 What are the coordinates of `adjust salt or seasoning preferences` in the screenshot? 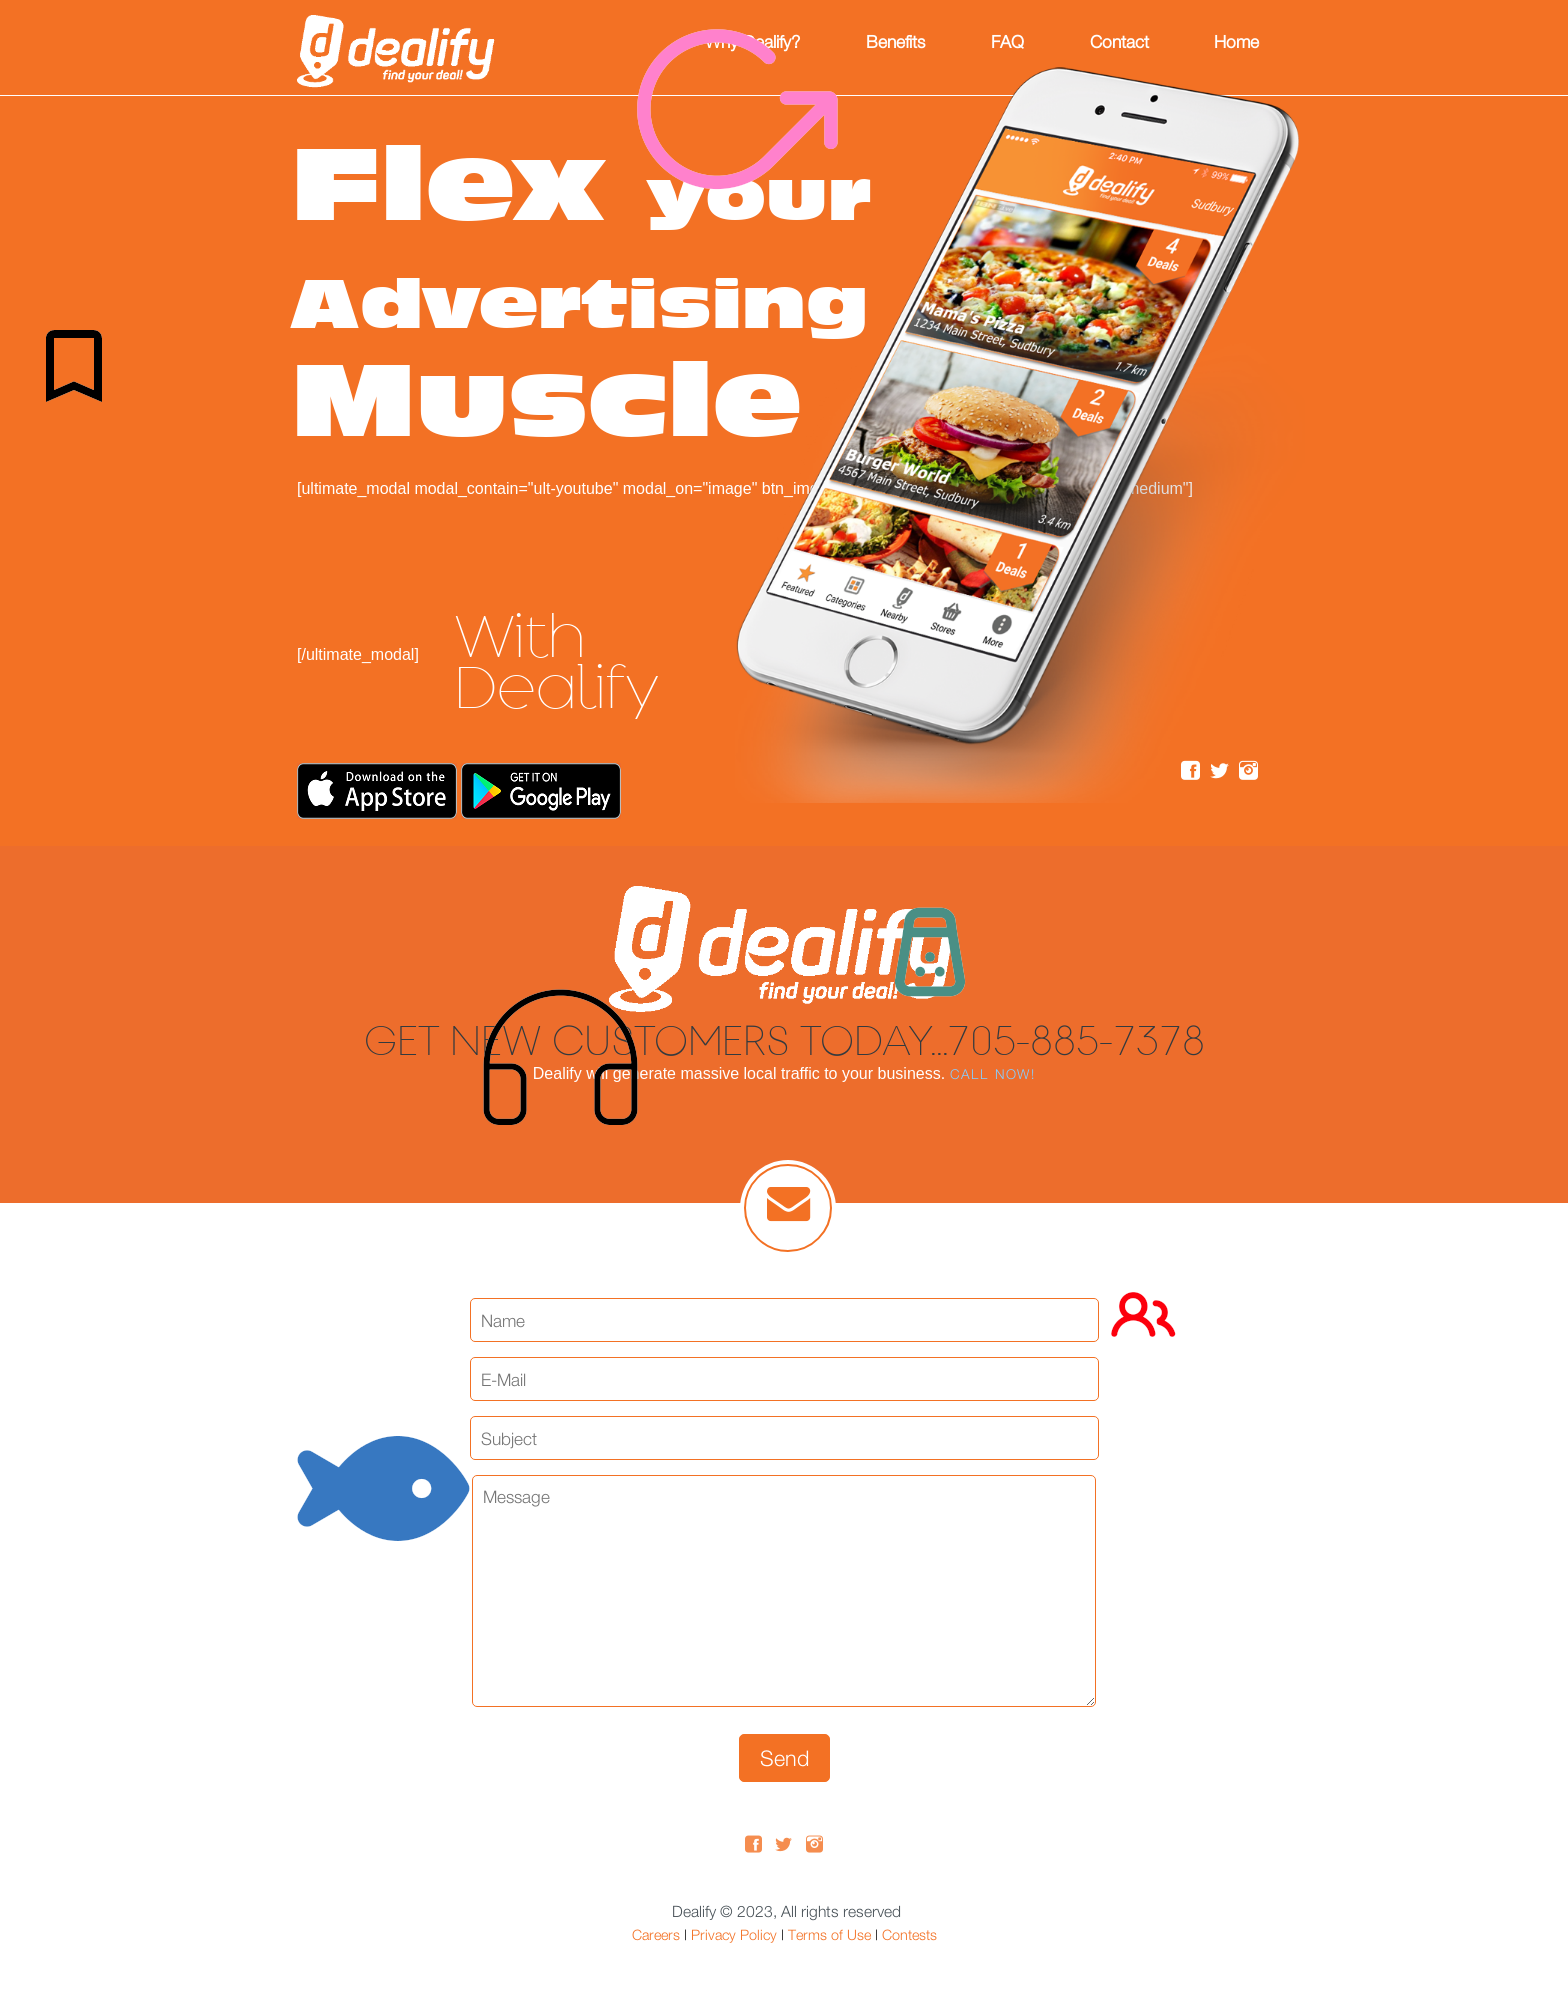 It's located at (930, 952).